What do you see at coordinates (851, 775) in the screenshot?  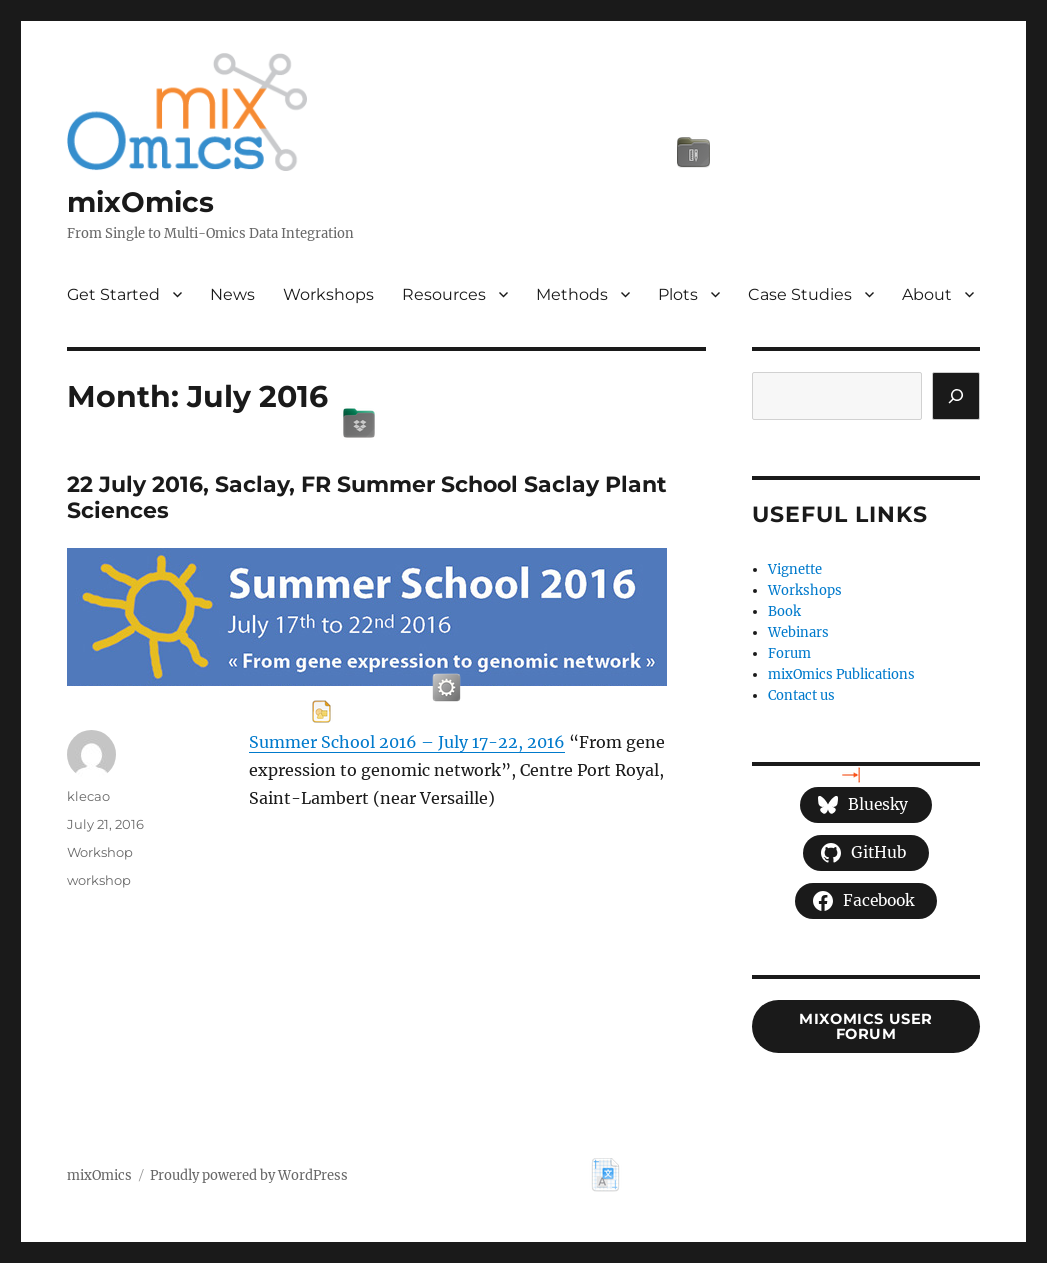 I see `go to the last item or page` at bounding box center [851, 775].